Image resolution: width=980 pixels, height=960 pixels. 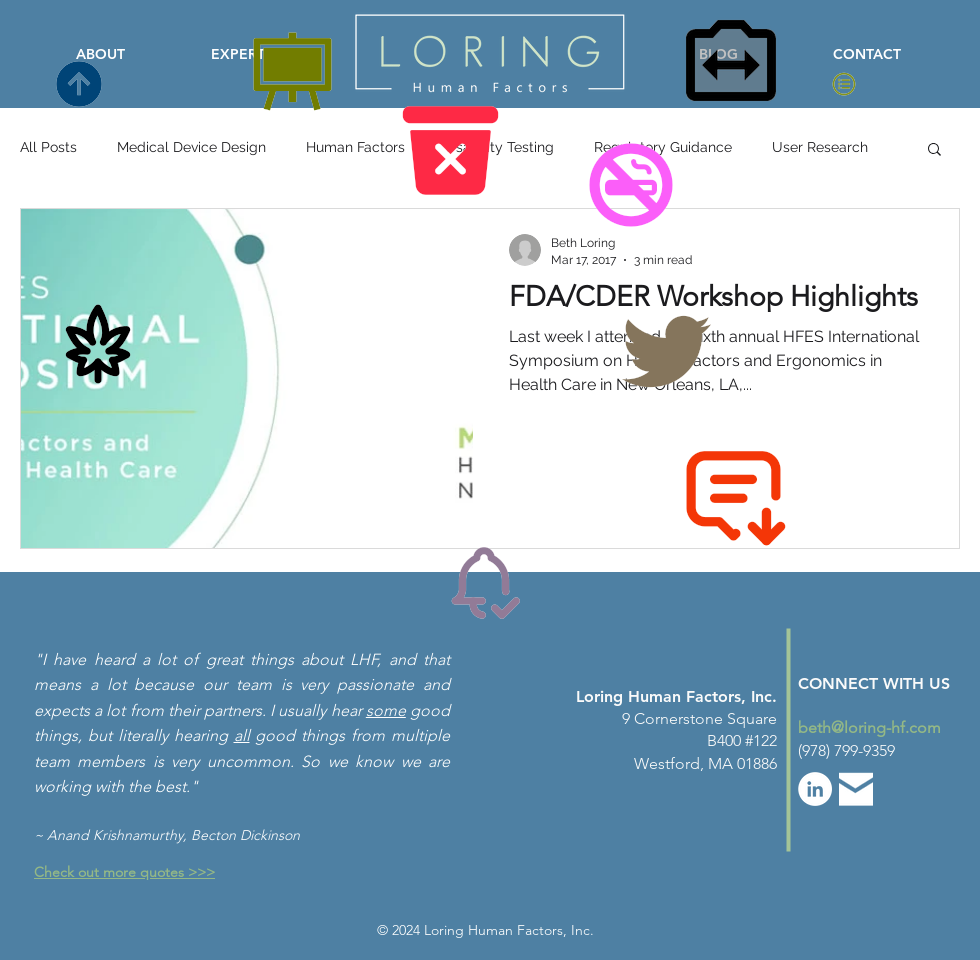 What do you see at coordinates (79, 84) in the screenshot?
I see `scroll to top of page` at bounding box center [79, 84].